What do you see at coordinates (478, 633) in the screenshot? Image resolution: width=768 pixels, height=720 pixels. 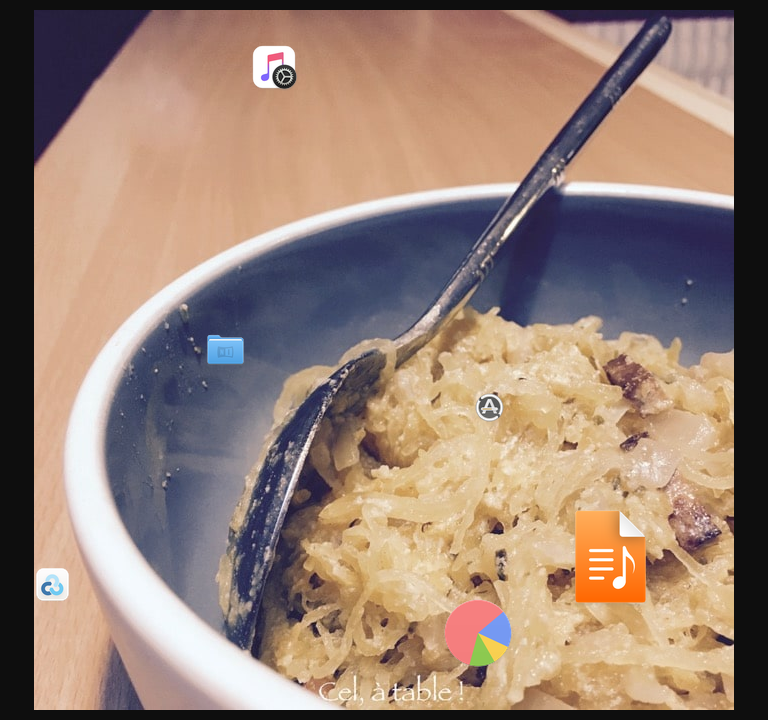 I see `open disk usage analyzer` at bounding box center [478, 633].